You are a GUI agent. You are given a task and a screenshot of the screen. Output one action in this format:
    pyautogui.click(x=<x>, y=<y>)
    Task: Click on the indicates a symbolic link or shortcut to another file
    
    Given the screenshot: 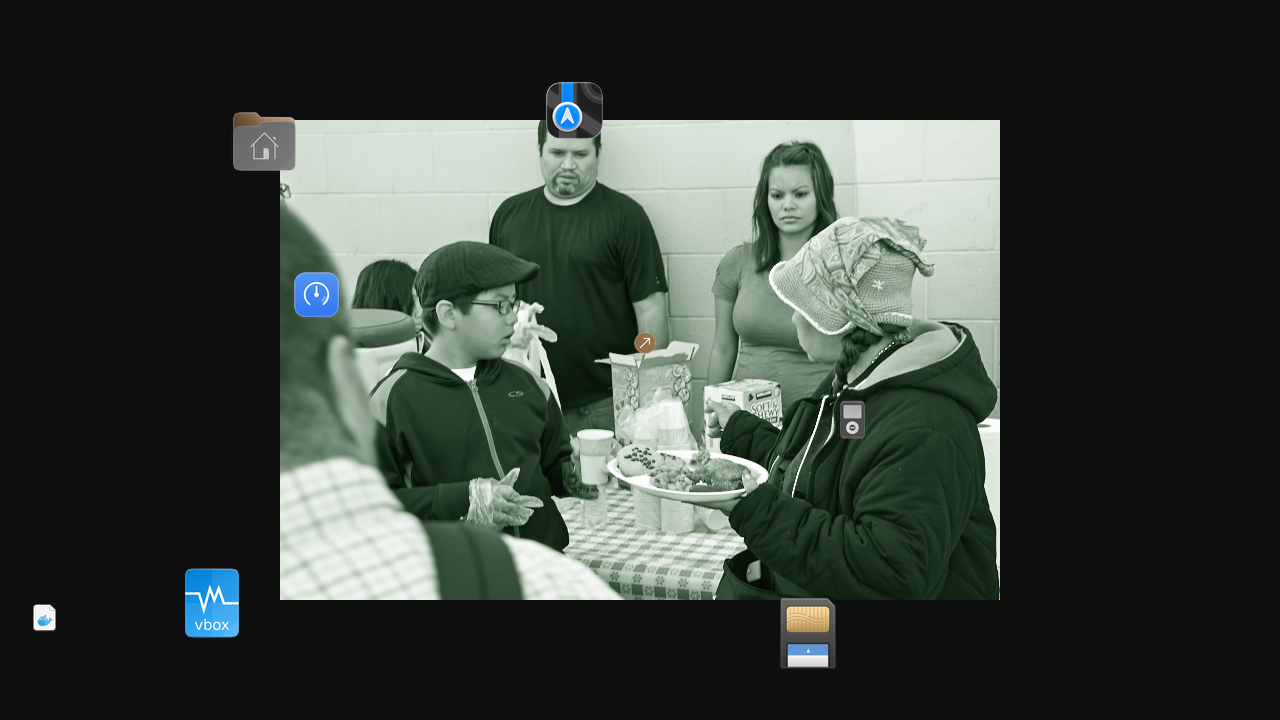 What is the action you would take?
    pyautogui.click(x=645, y=343)
    